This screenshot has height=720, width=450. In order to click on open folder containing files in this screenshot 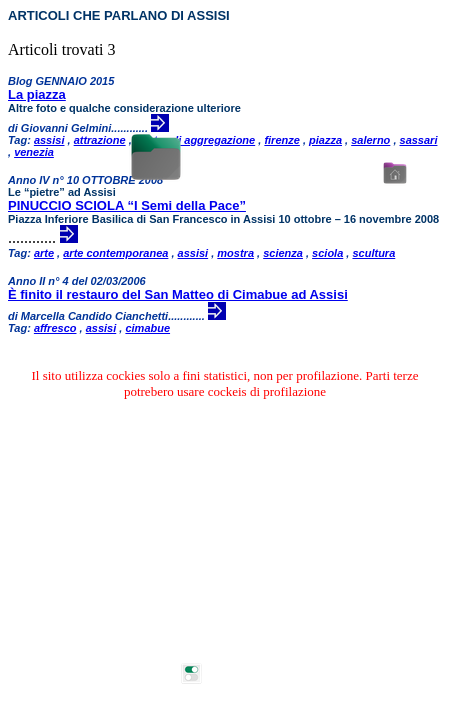, I will do `click(156, 157)`.